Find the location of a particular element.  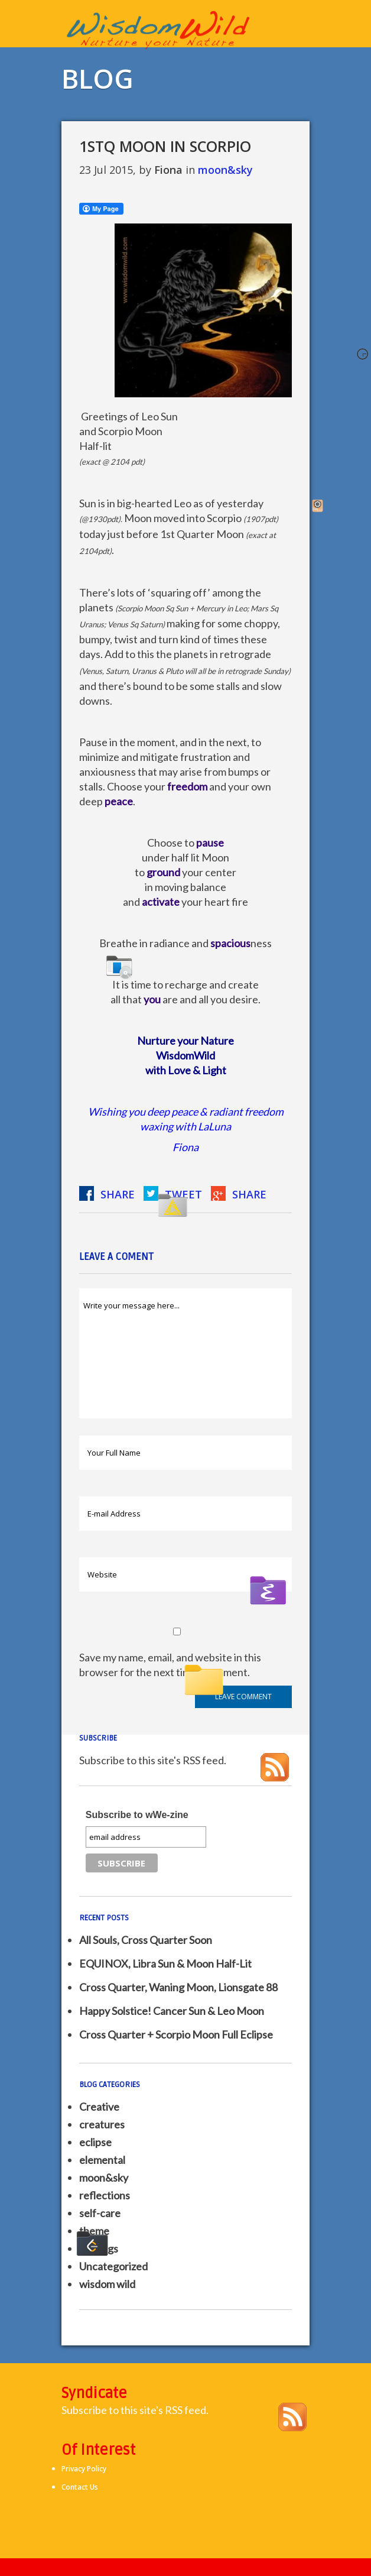

open knime workflow projects folder is located at coordinates (173, 1206).